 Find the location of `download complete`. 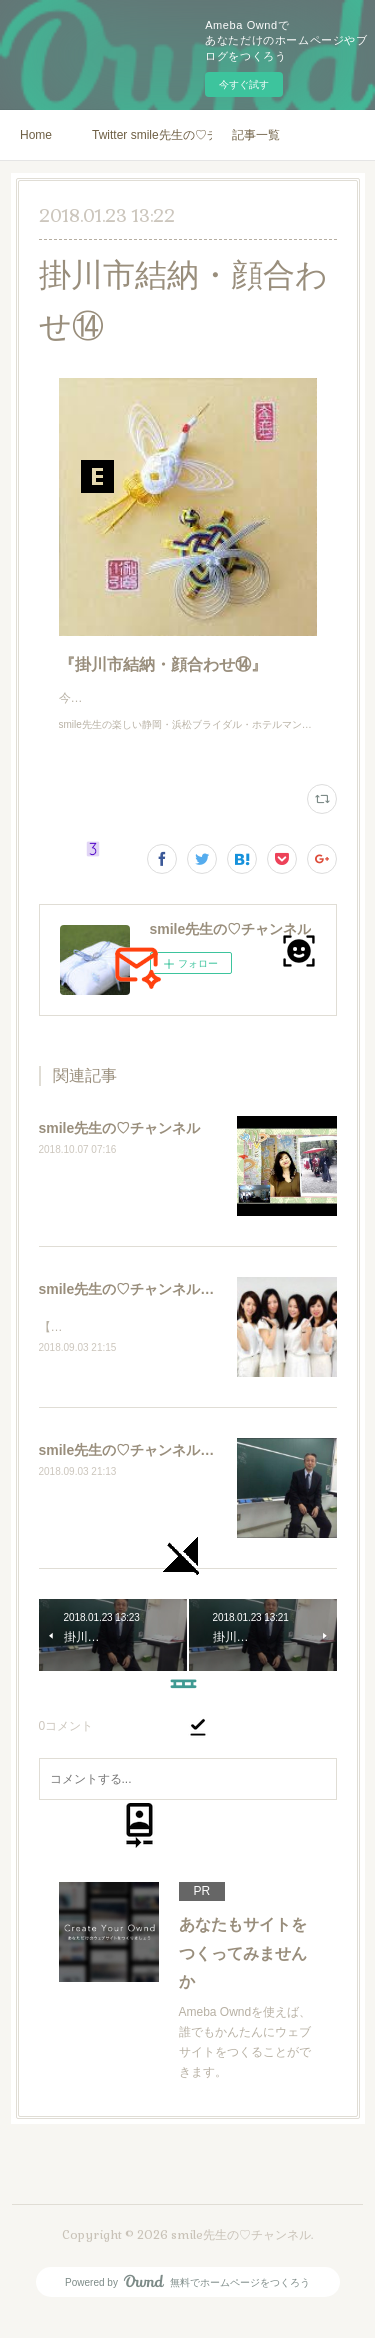

download complete is located at coordinates (198, 1727).